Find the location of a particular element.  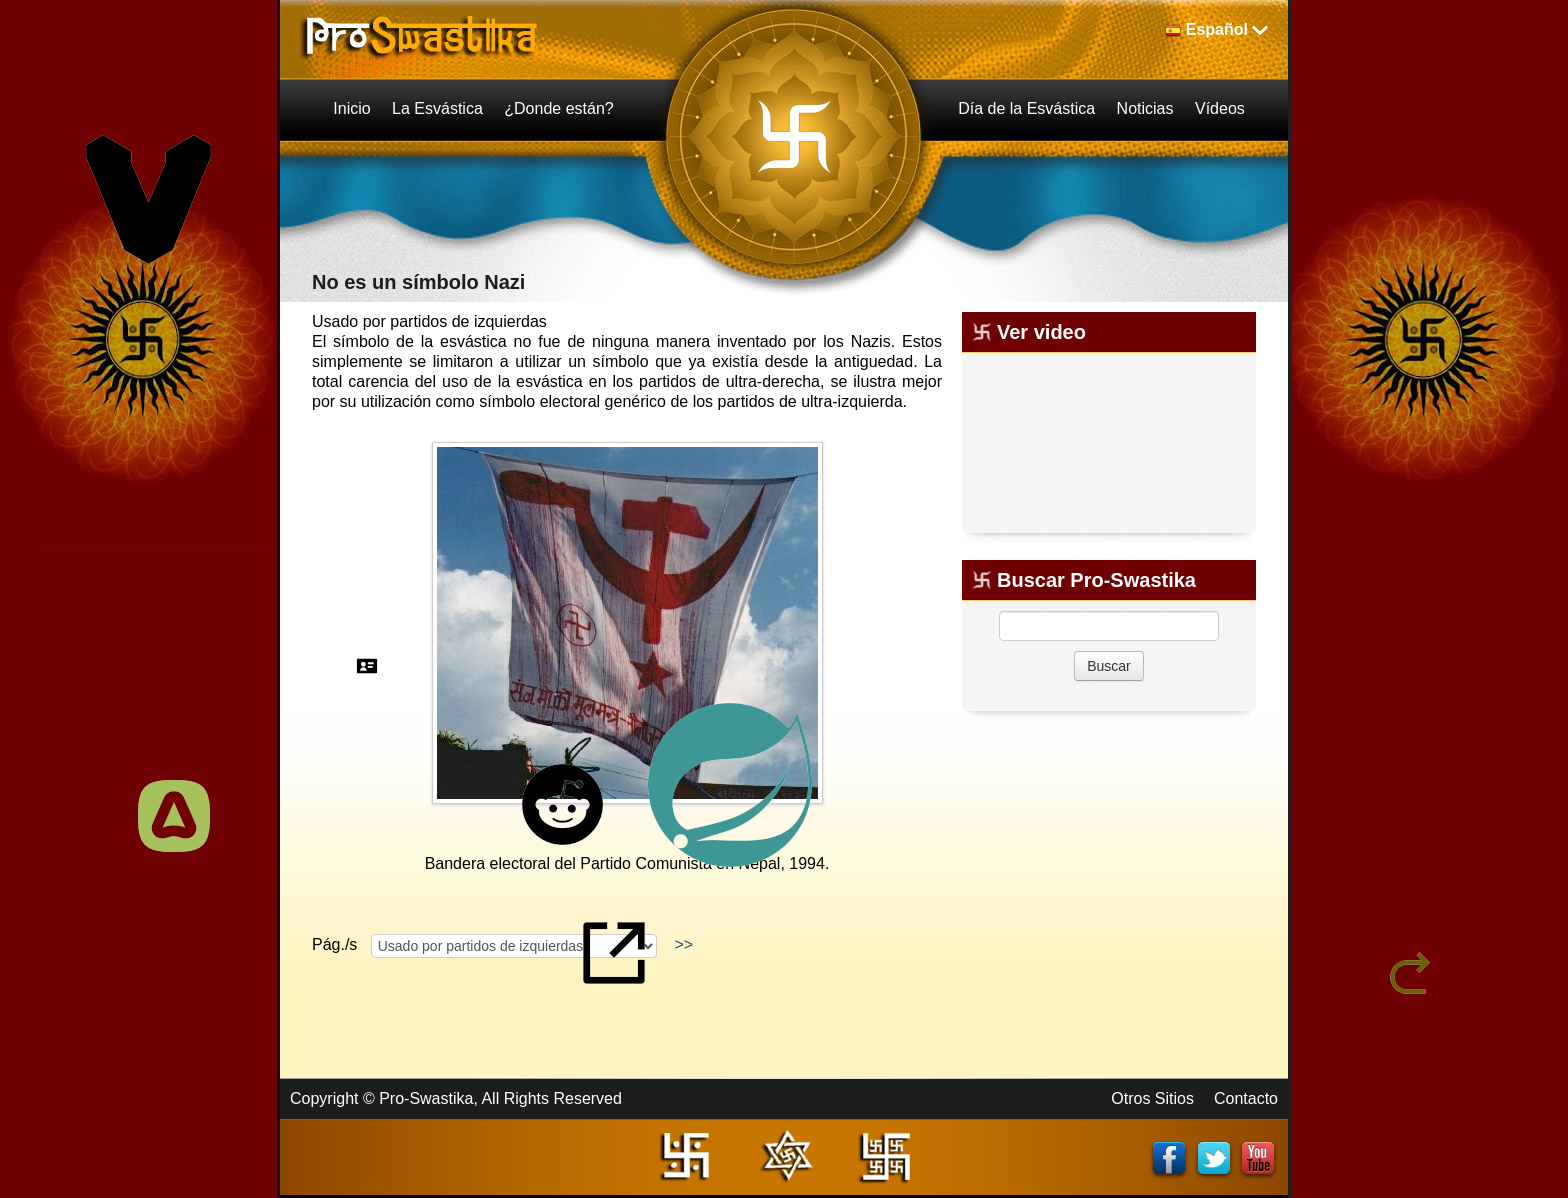

open the Reddit app is located at coordinates (562, 804).